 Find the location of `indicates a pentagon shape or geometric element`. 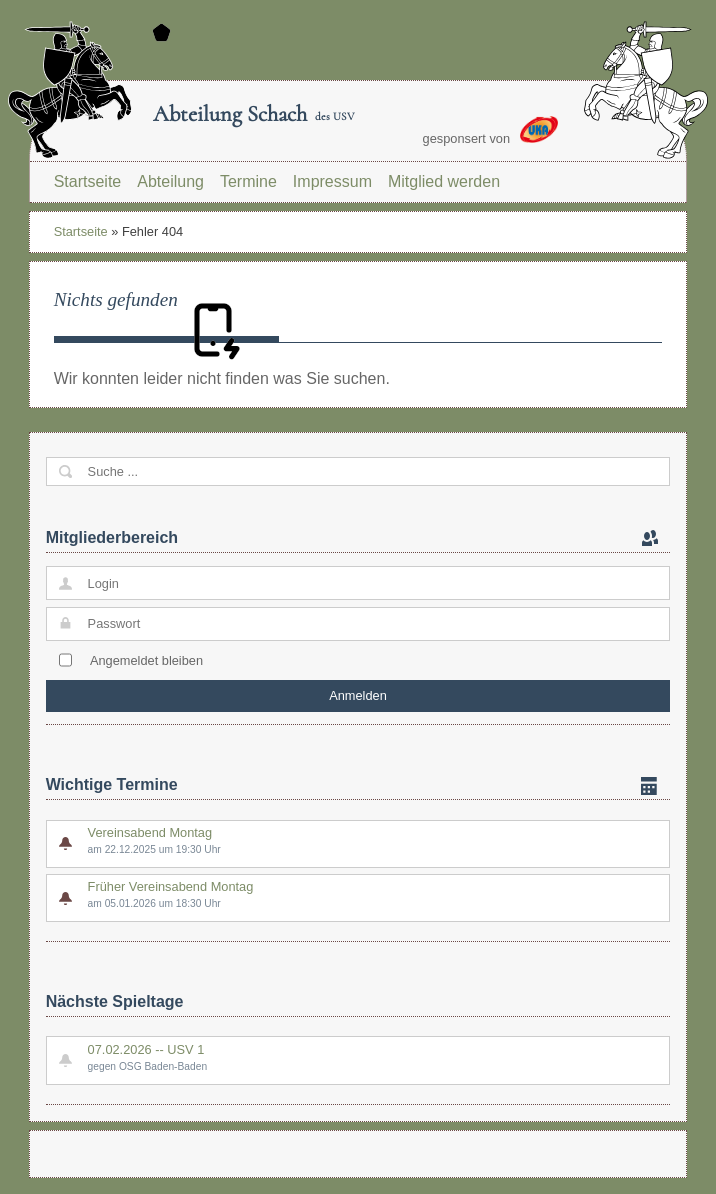

indicates a pentagon shape or geometric element is located at coordinates (161, 32).